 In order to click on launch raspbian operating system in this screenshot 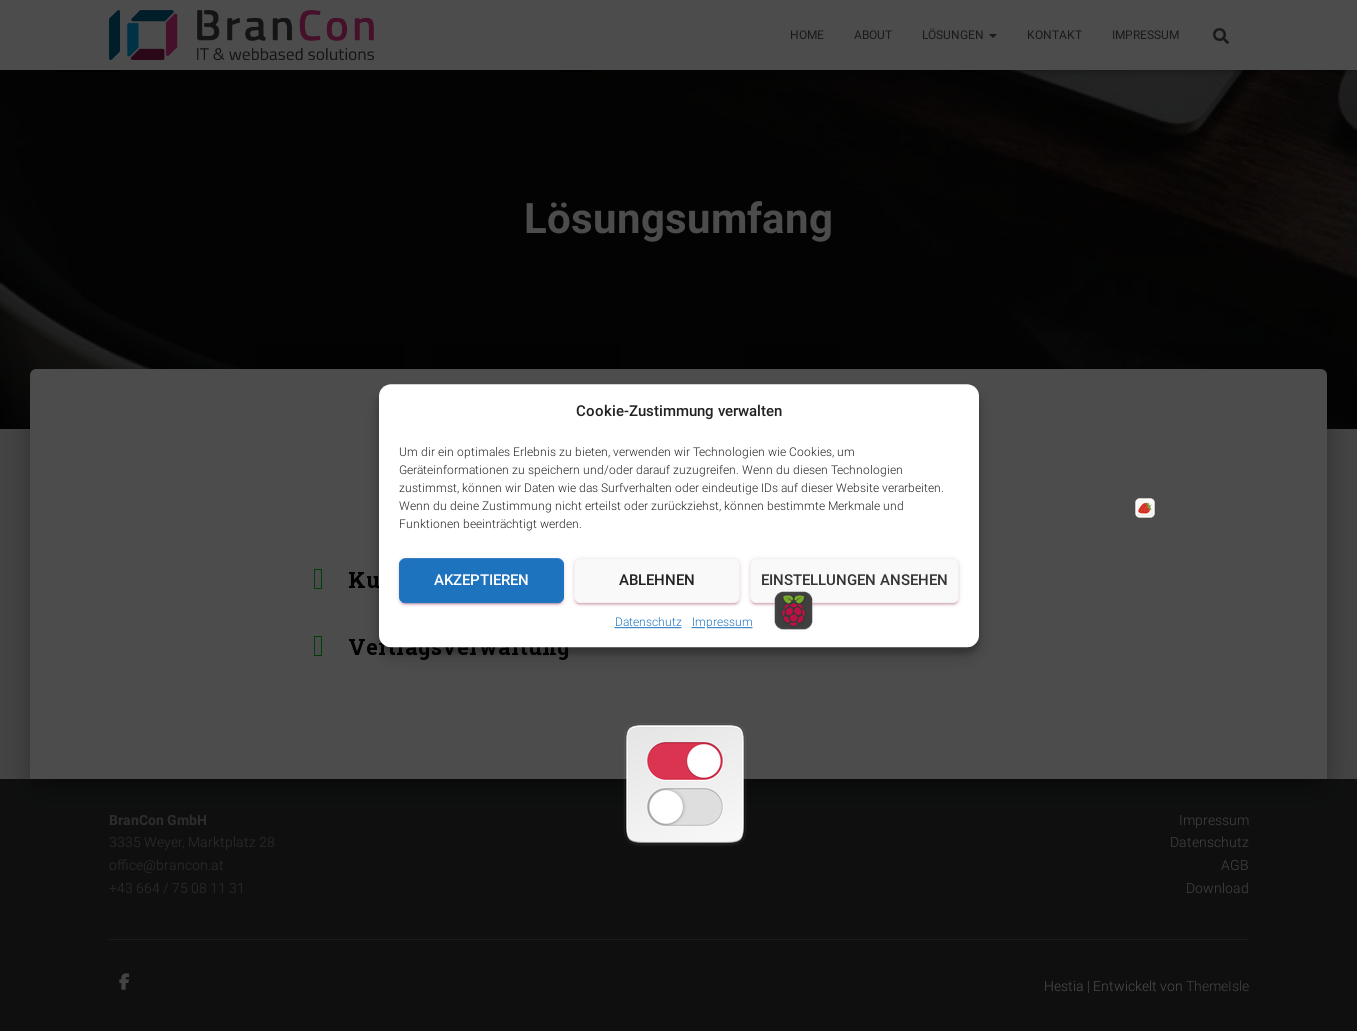, I will do `click(793, 610)`.